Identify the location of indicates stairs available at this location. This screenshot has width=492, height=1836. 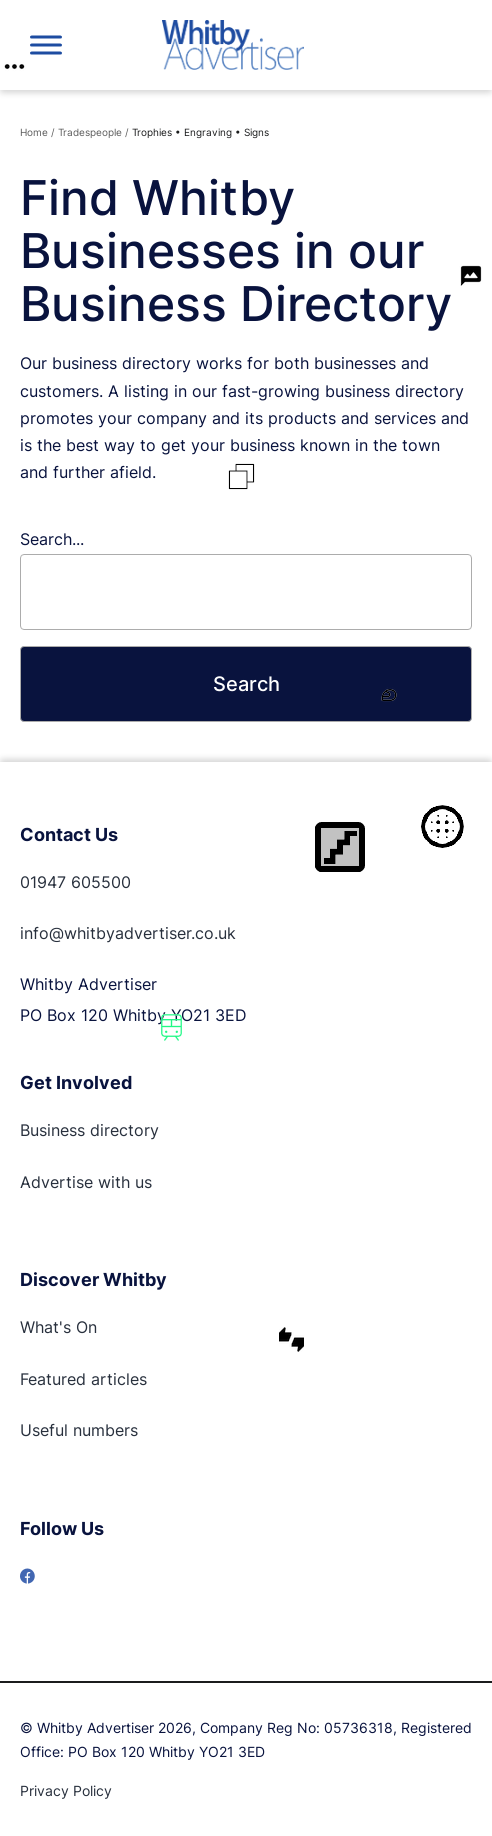
(340, 847).